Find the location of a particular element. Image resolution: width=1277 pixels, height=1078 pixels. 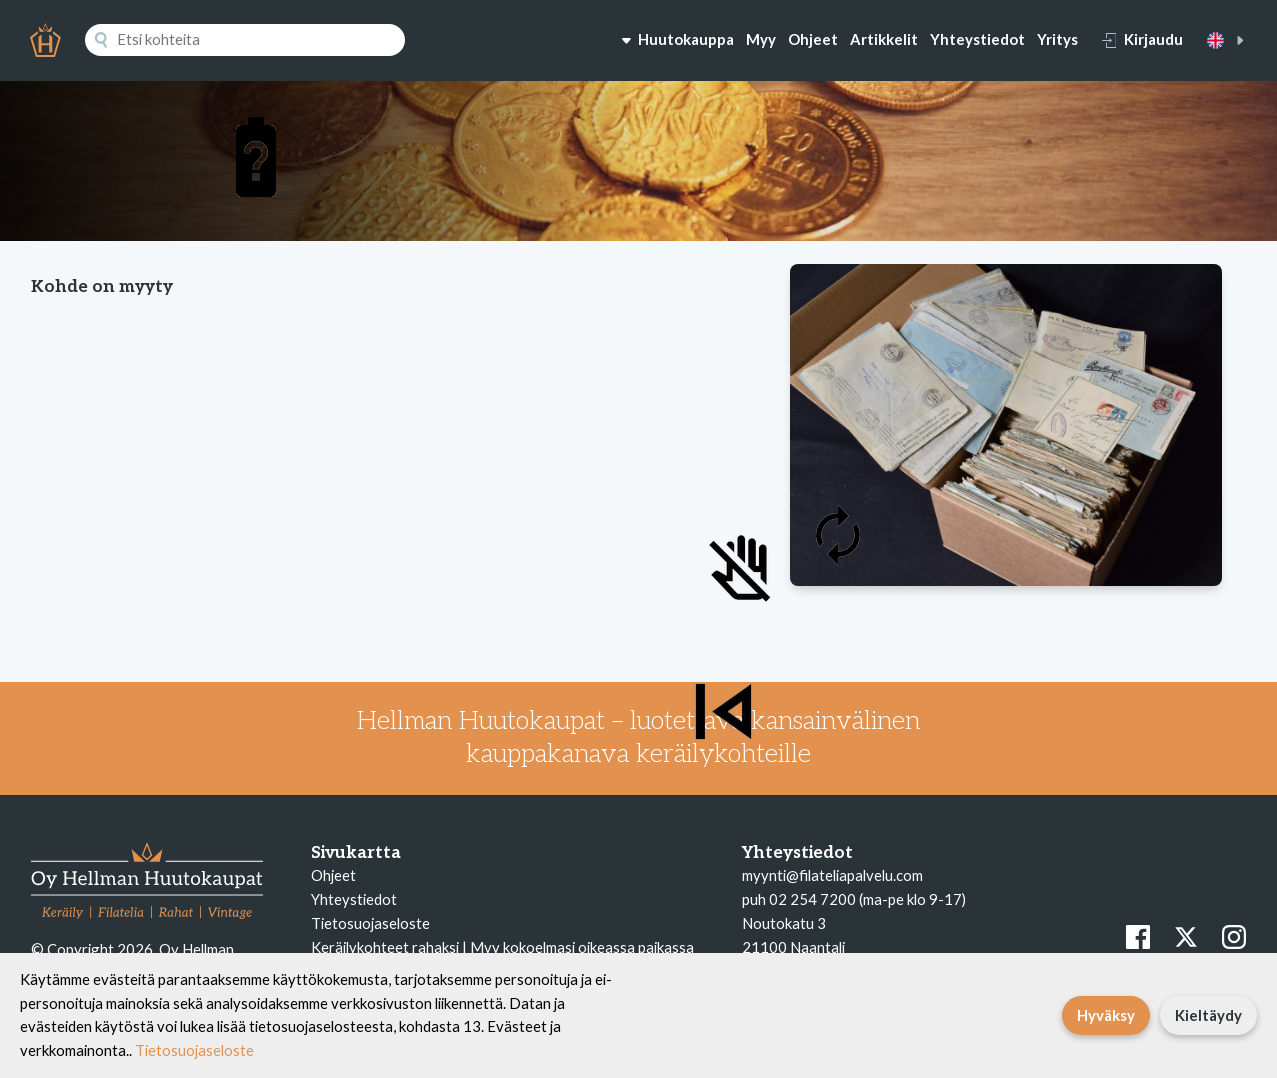

indicates battery status is unknown or cannot be detected is located at coordinates (256, 157).